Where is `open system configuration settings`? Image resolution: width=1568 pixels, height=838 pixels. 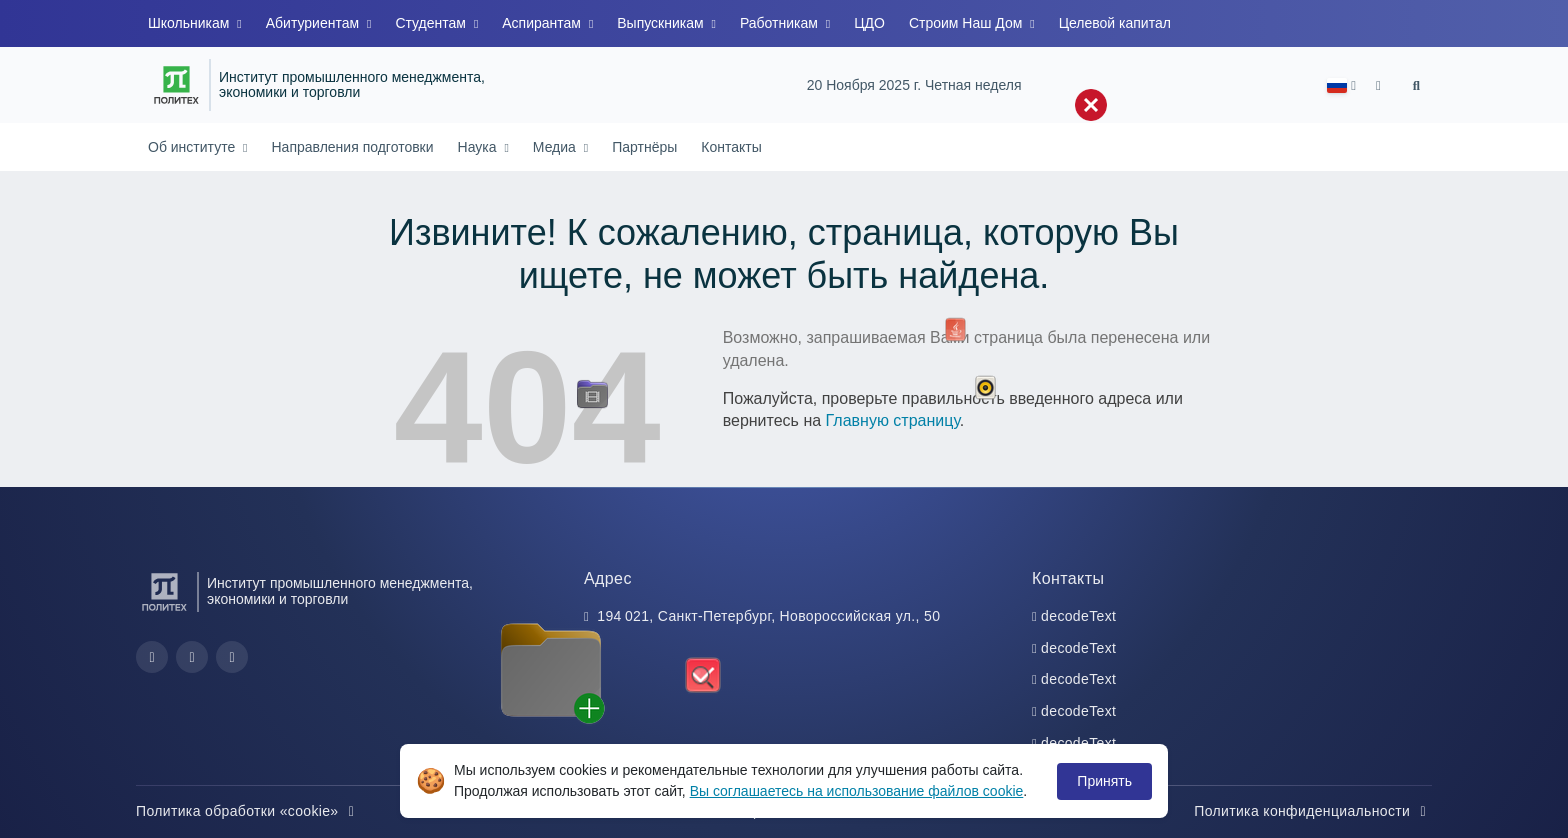 open system configuration settings is located at coordinates (703, 675).